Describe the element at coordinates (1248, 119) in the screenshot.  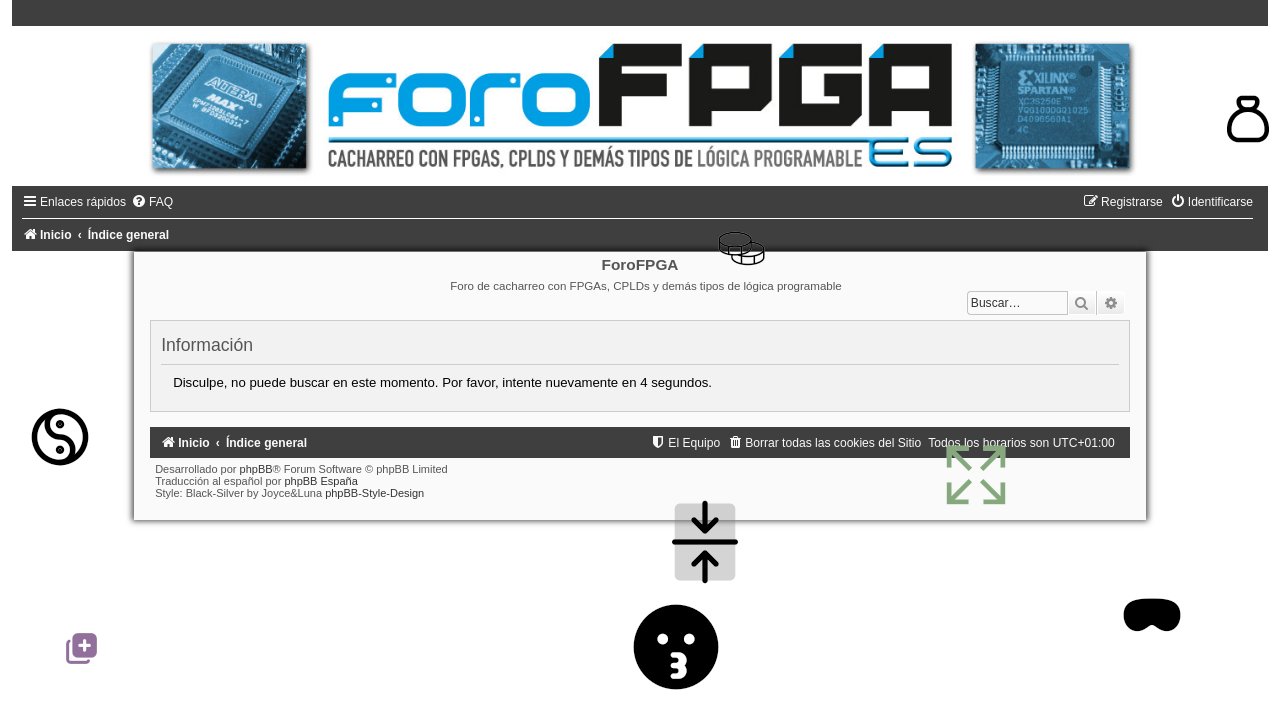
I see `view your earnings or balance` at that location.